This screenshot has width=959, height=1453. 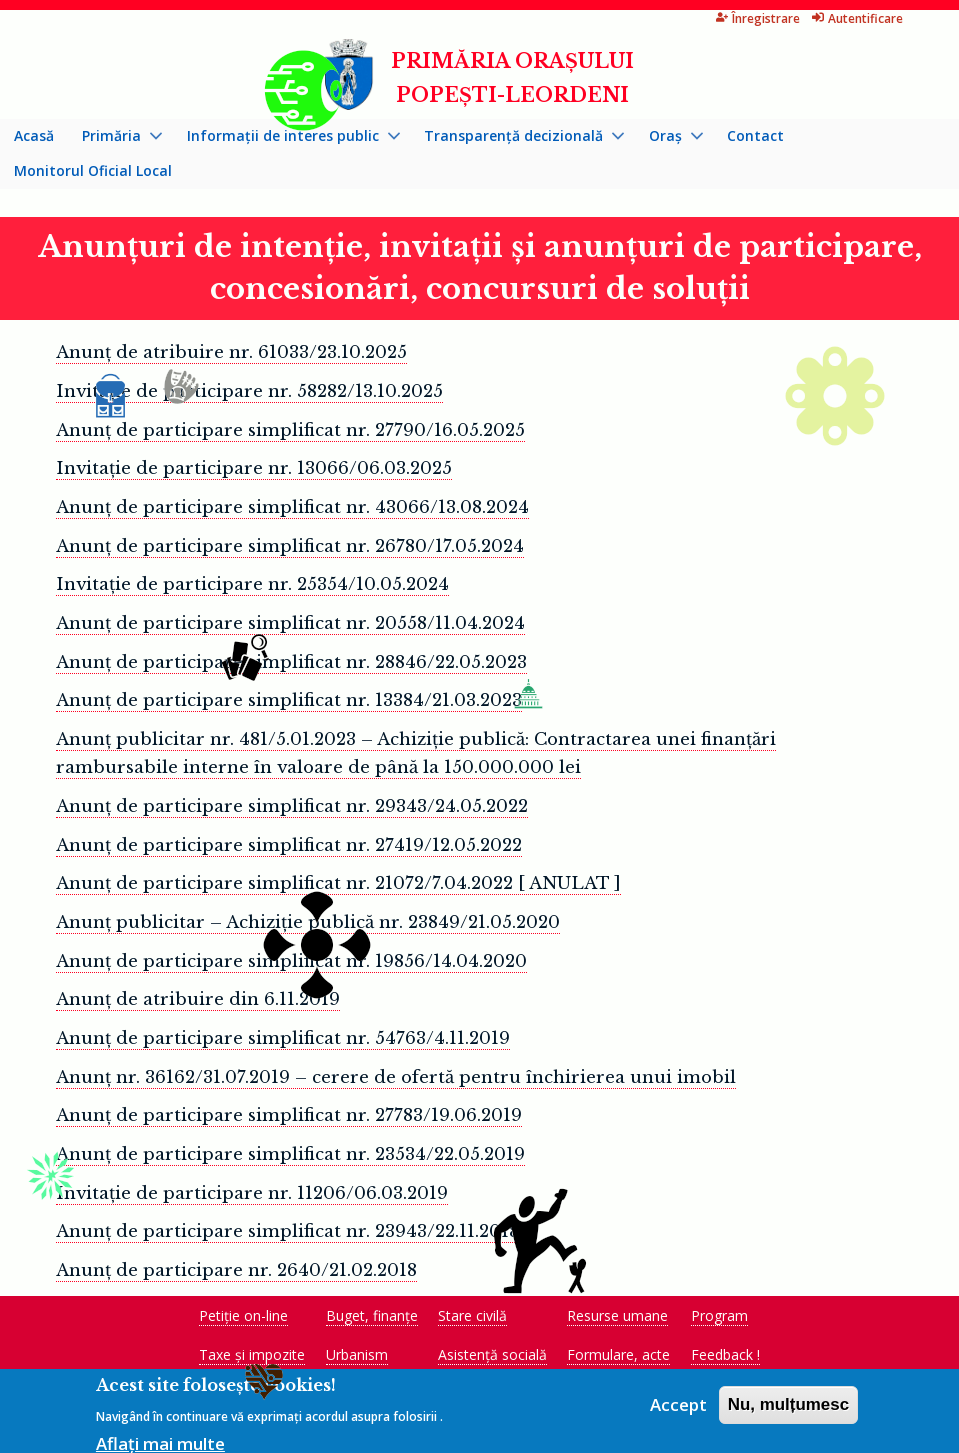 I want to click on indicates luck or bonus reward in gameplay, so click(x=317, y=945).